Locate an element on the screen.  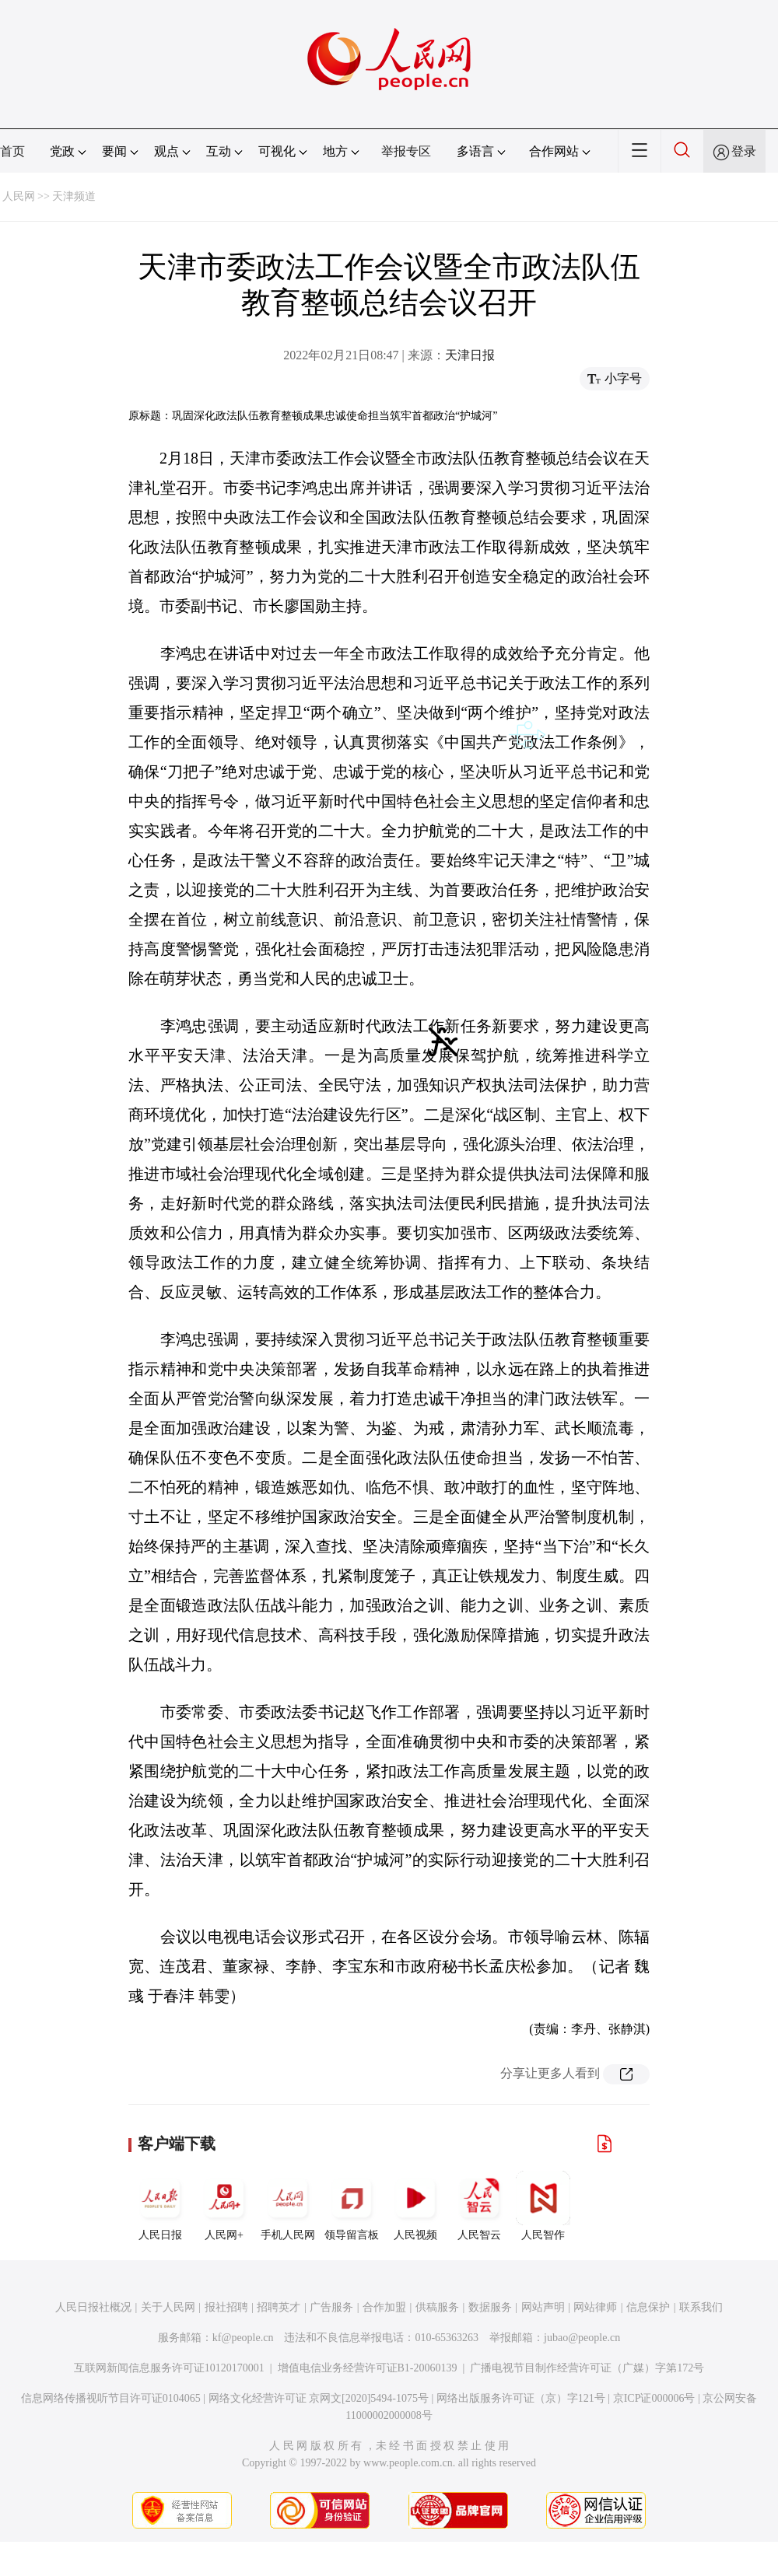
view financial document or invoice is located at coordinates (605, 2144).